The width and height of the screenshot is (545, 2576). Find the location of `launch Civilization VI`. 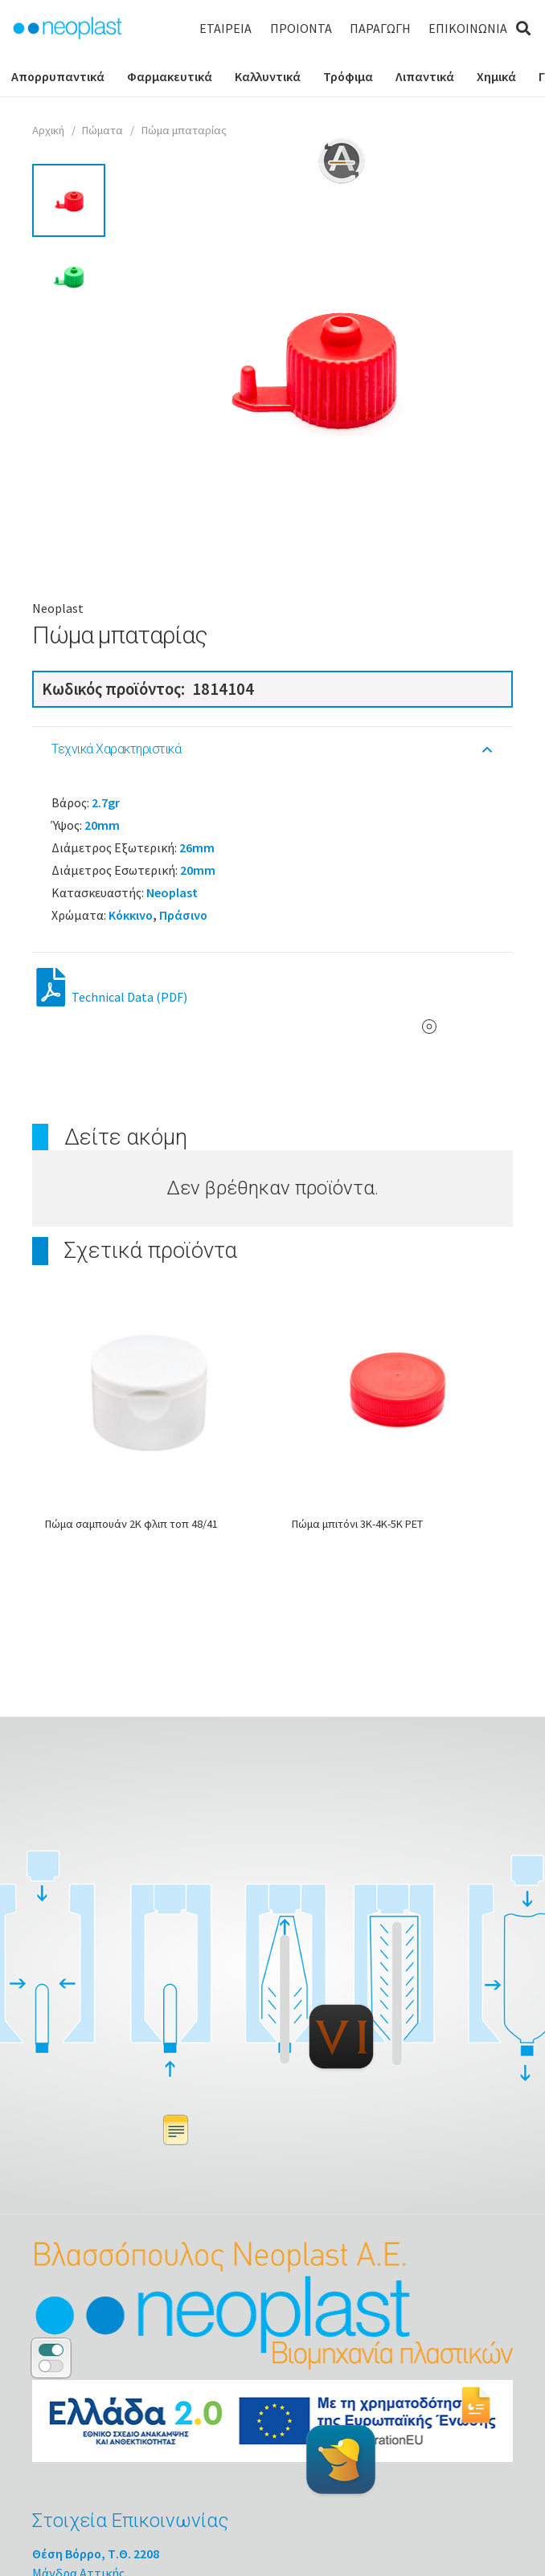

launch Civilization VI is located at coordinates (341, 2036).